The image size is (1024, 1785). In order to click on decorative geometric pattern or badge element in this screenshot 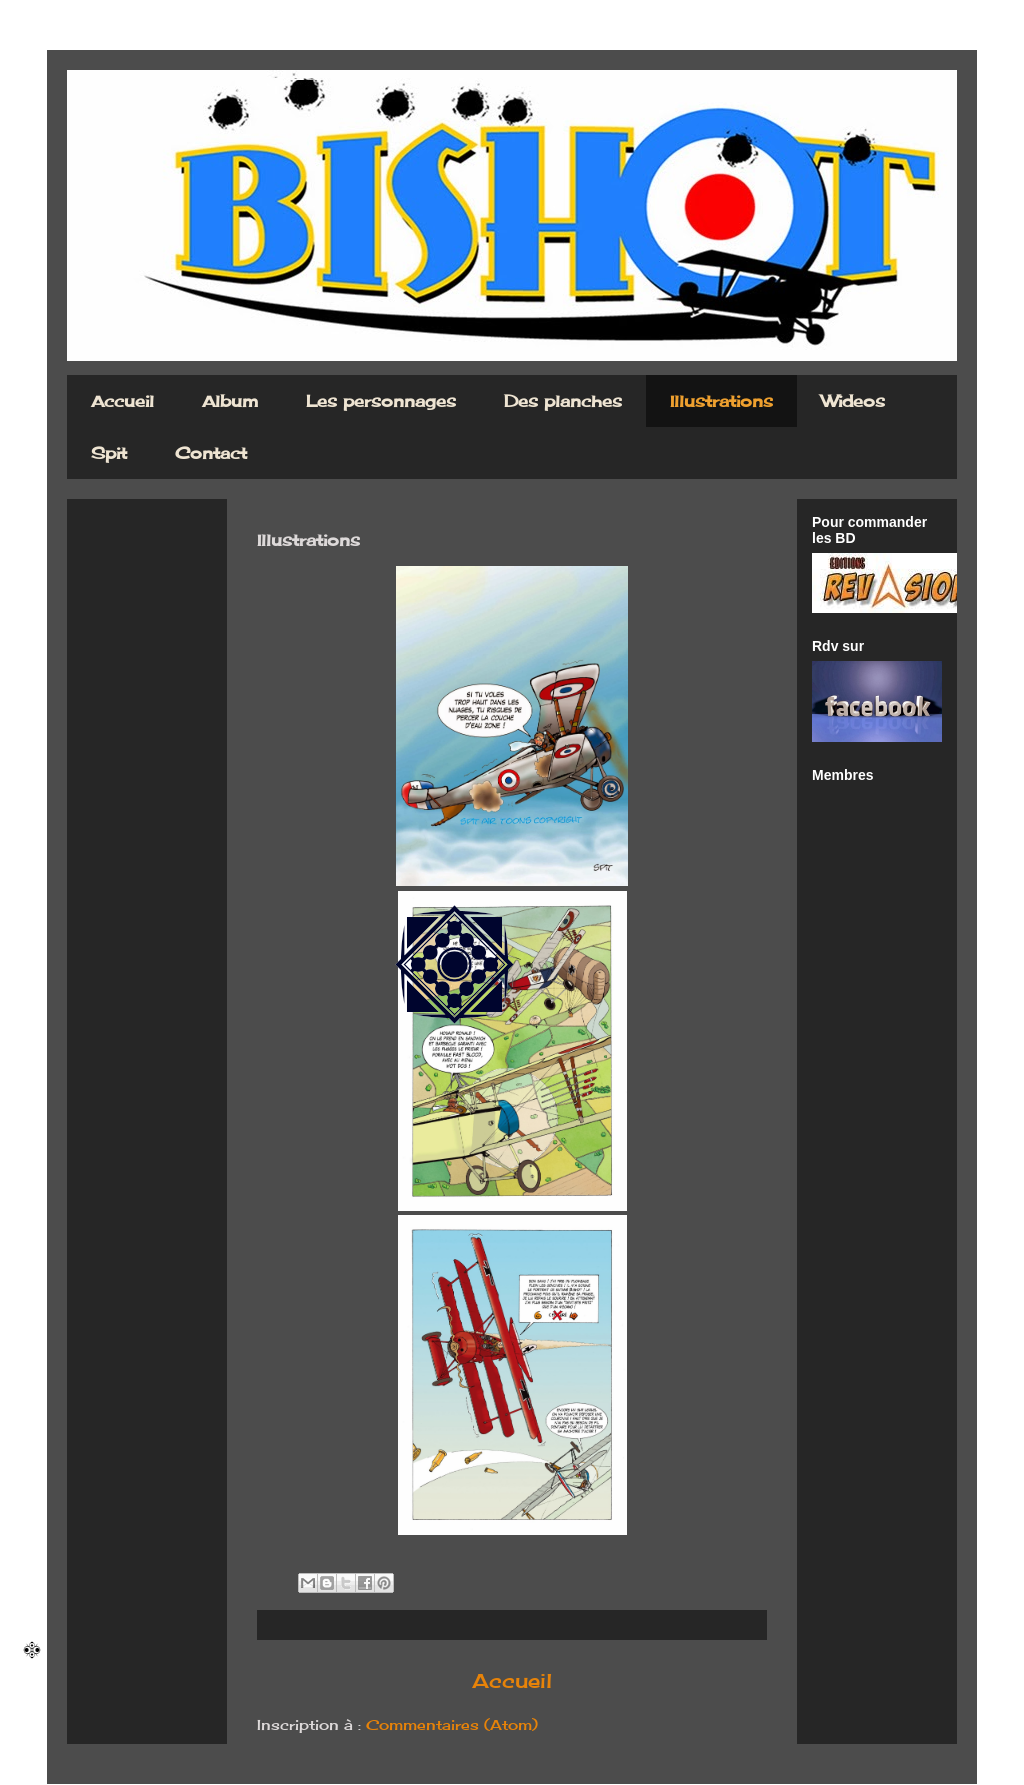, I will do `click(454, 964)`.